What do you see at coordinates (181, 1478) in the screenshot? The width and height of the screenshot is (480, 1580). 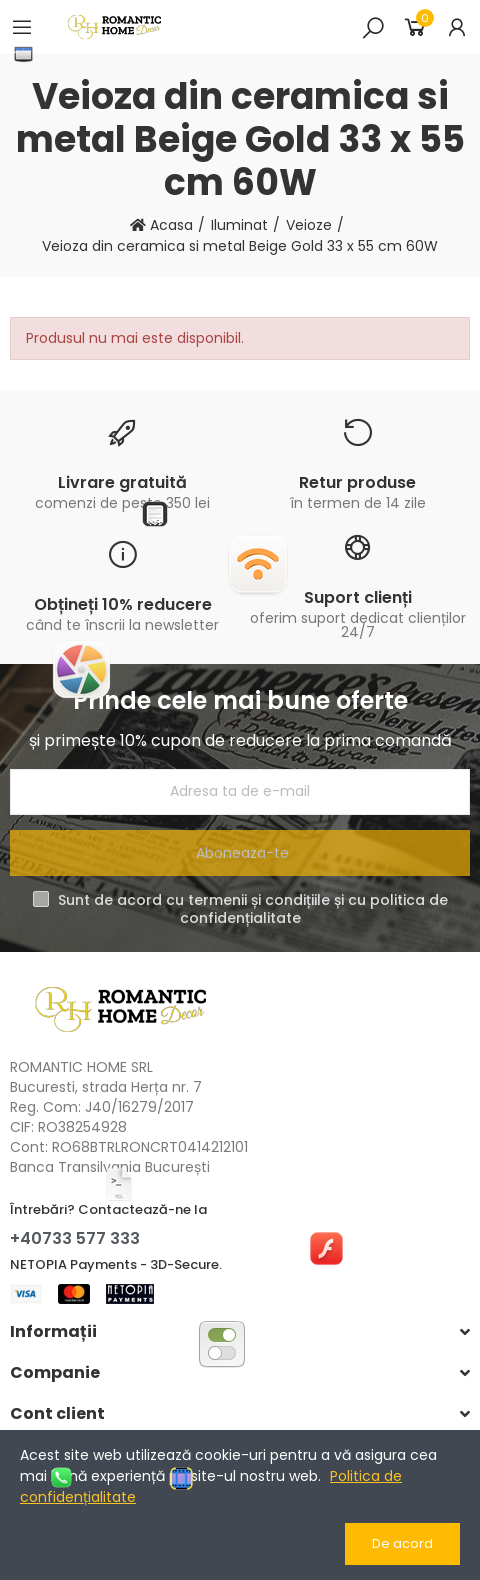 I see `open video trimmer app` at bounding box center [181, 1478].